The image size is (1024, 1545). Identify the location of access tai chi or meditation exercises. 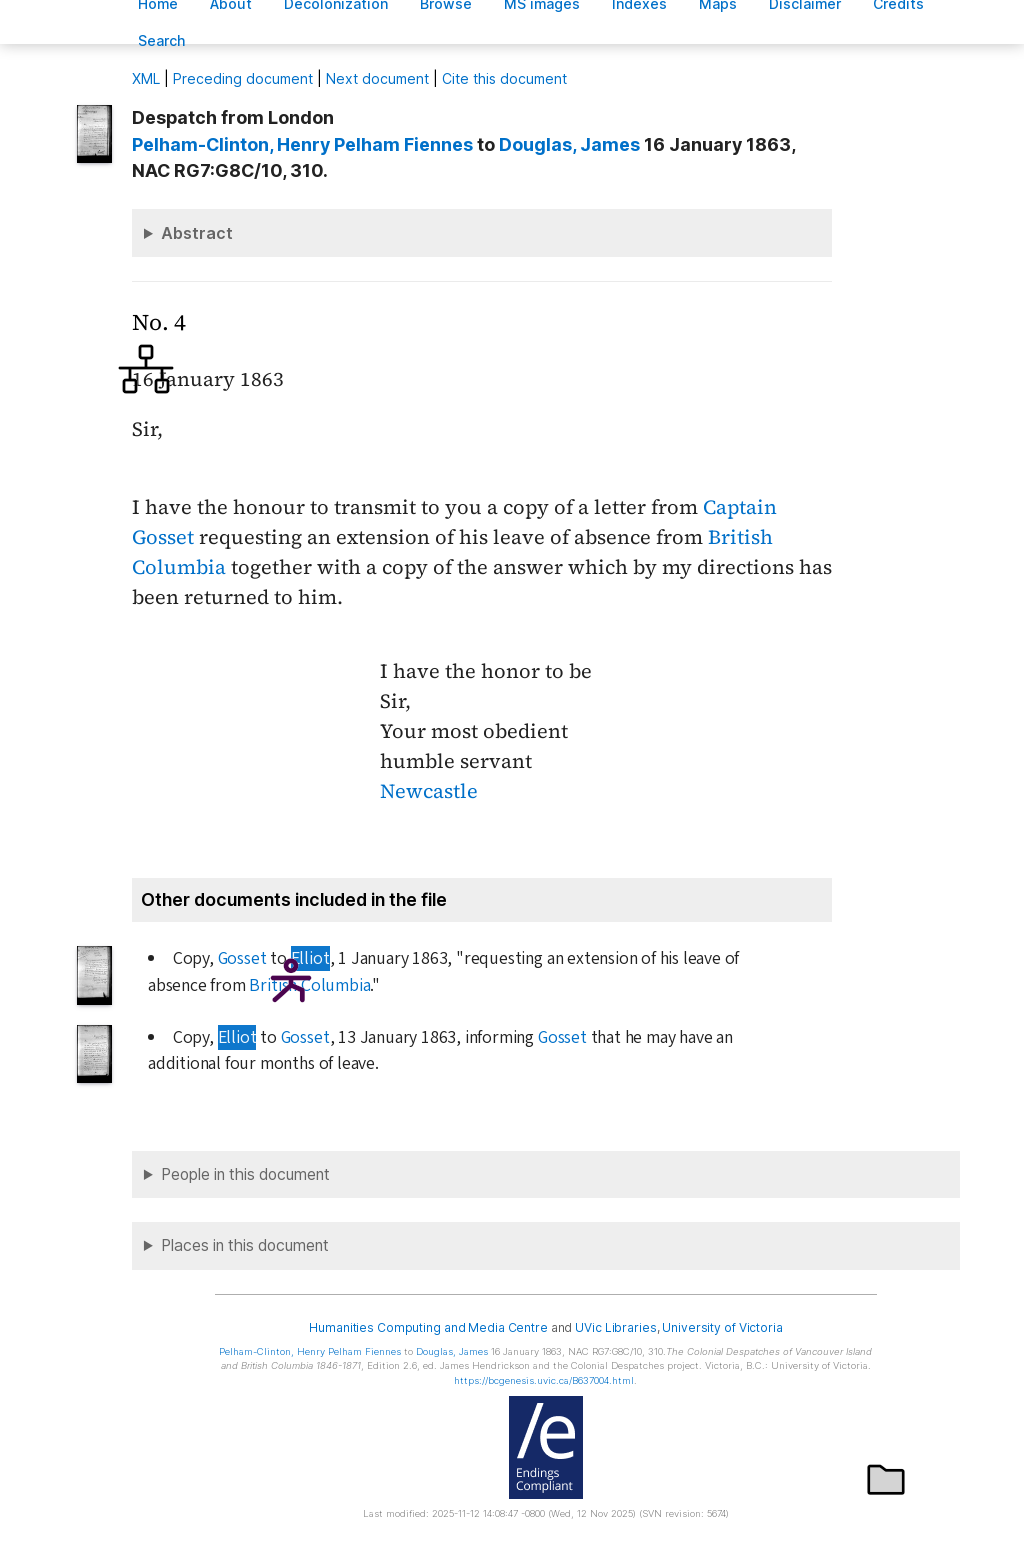
(291, 982).